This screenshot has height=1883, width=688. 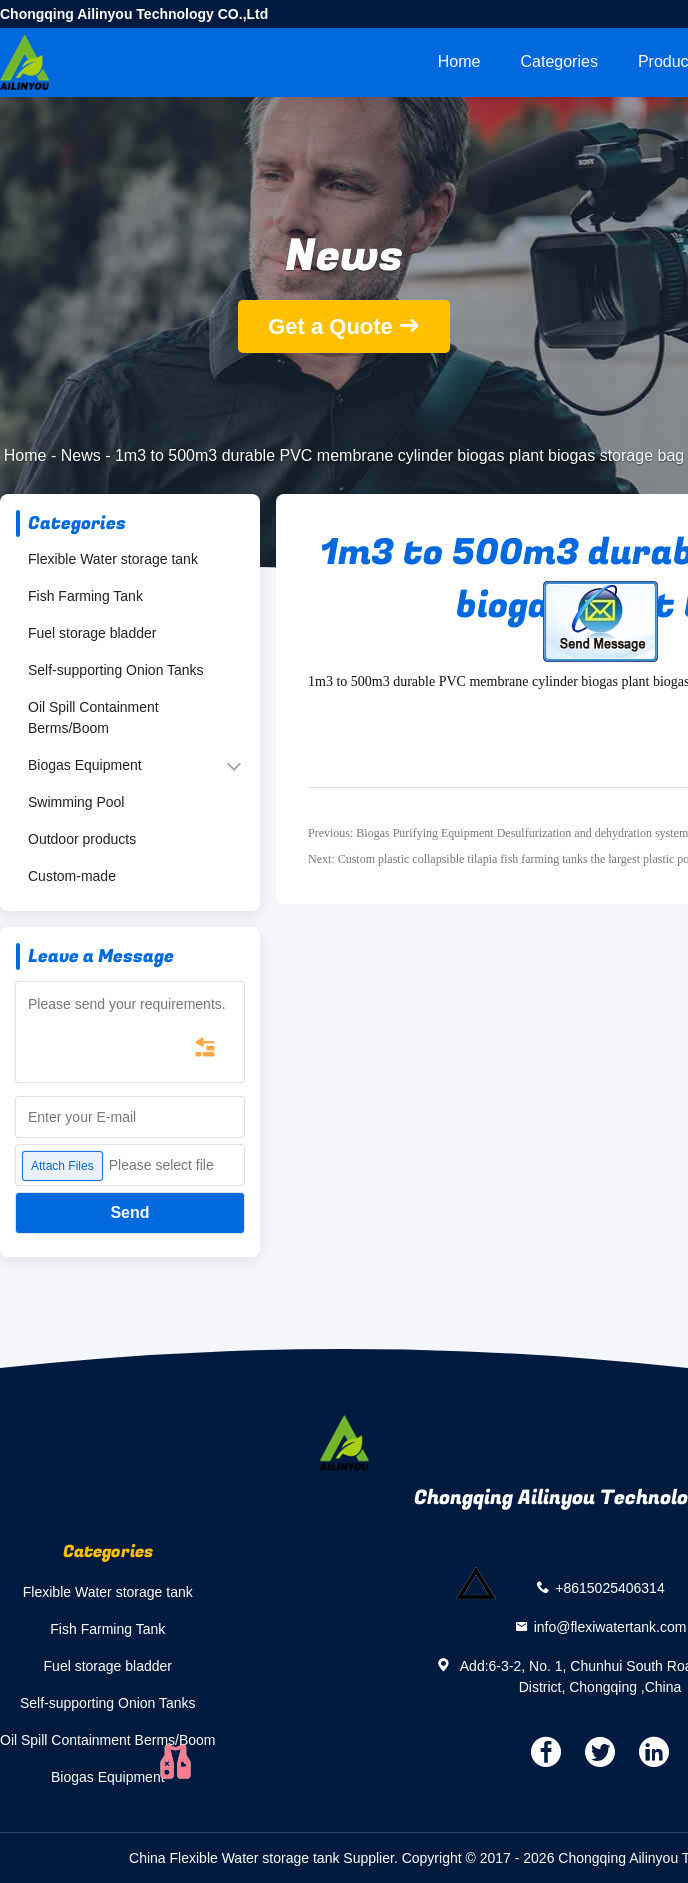 What do you see at coordinates (205, 1047) in the screenshot?
I see `access construction or building tools` at bounding box center [205, 1047].